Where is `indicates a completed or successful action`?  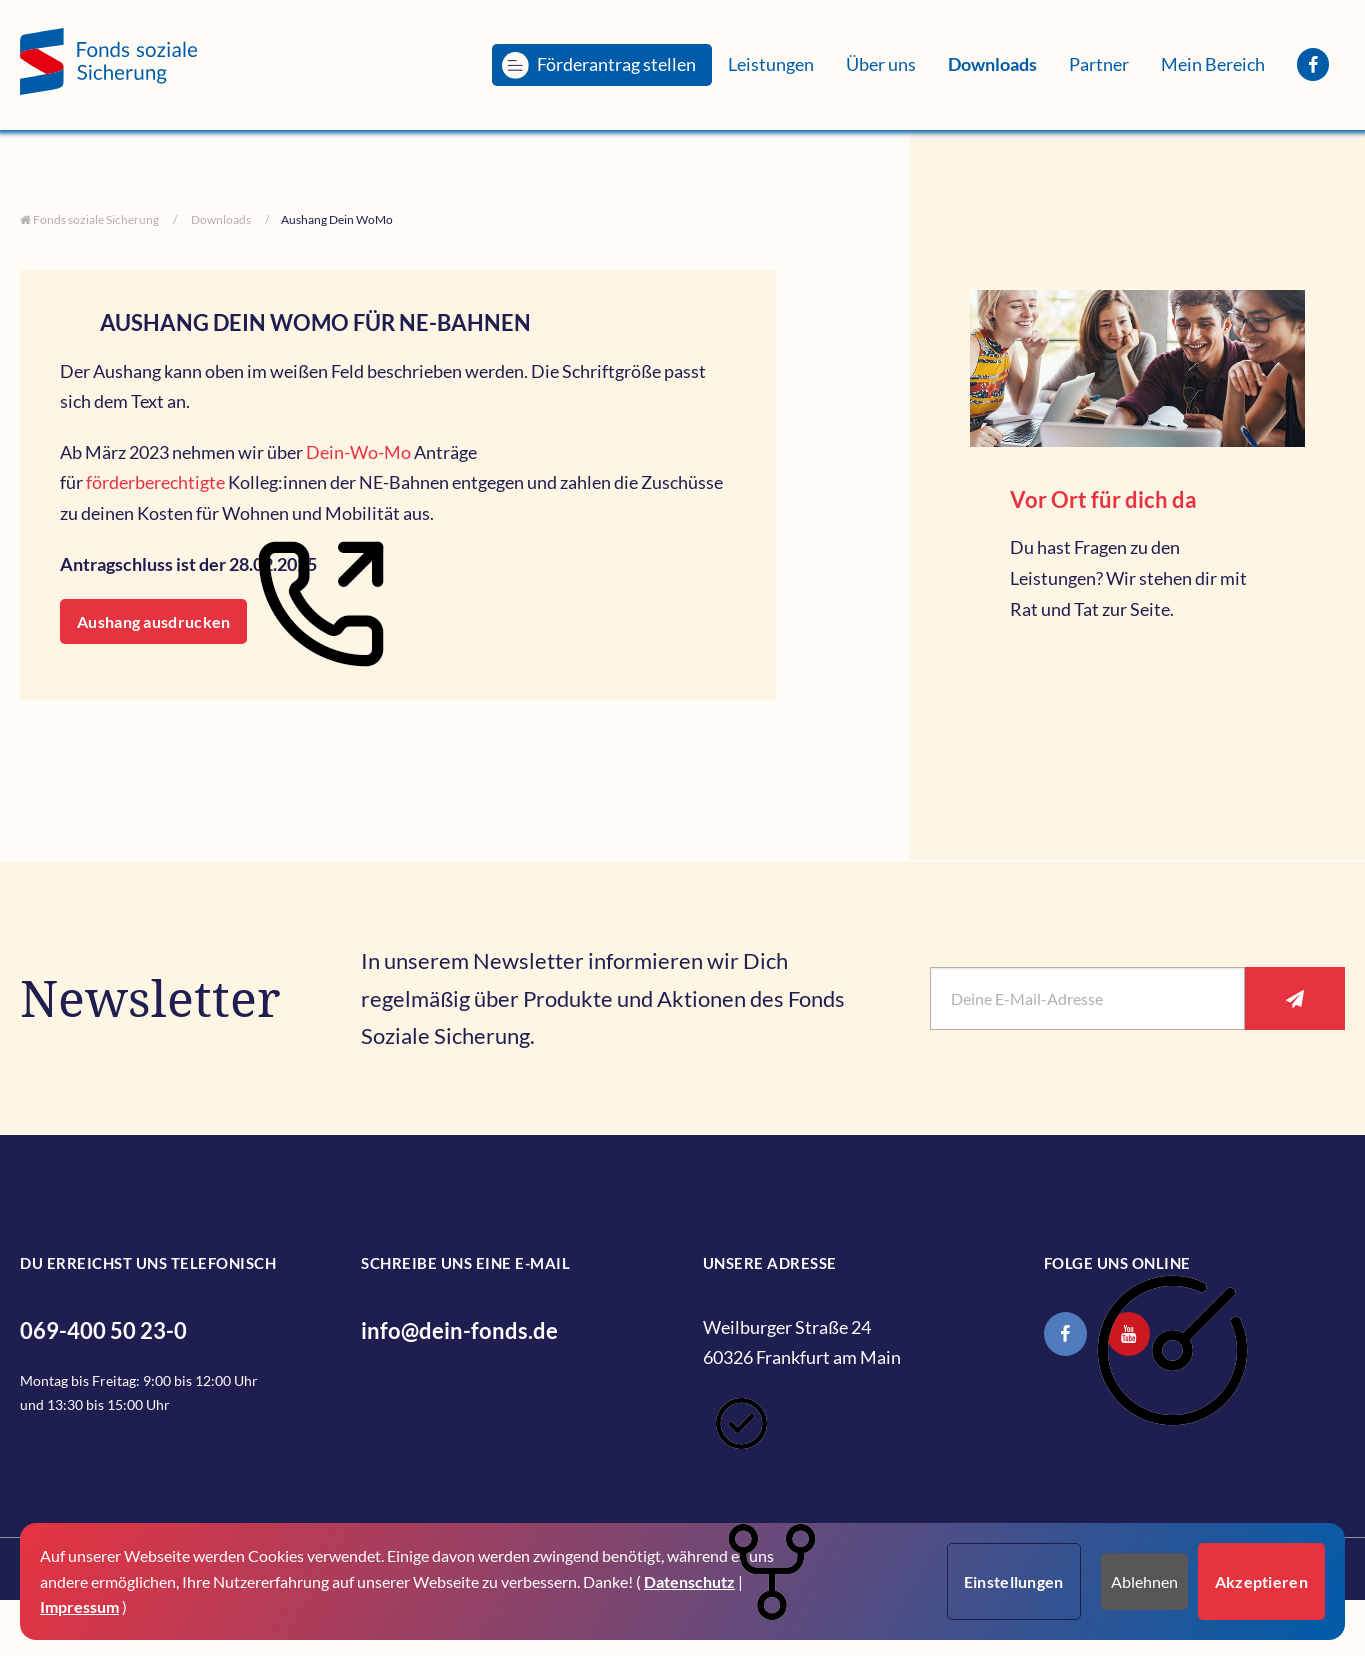
indicates a completed or successful action is located at coordinates (741, 1423).